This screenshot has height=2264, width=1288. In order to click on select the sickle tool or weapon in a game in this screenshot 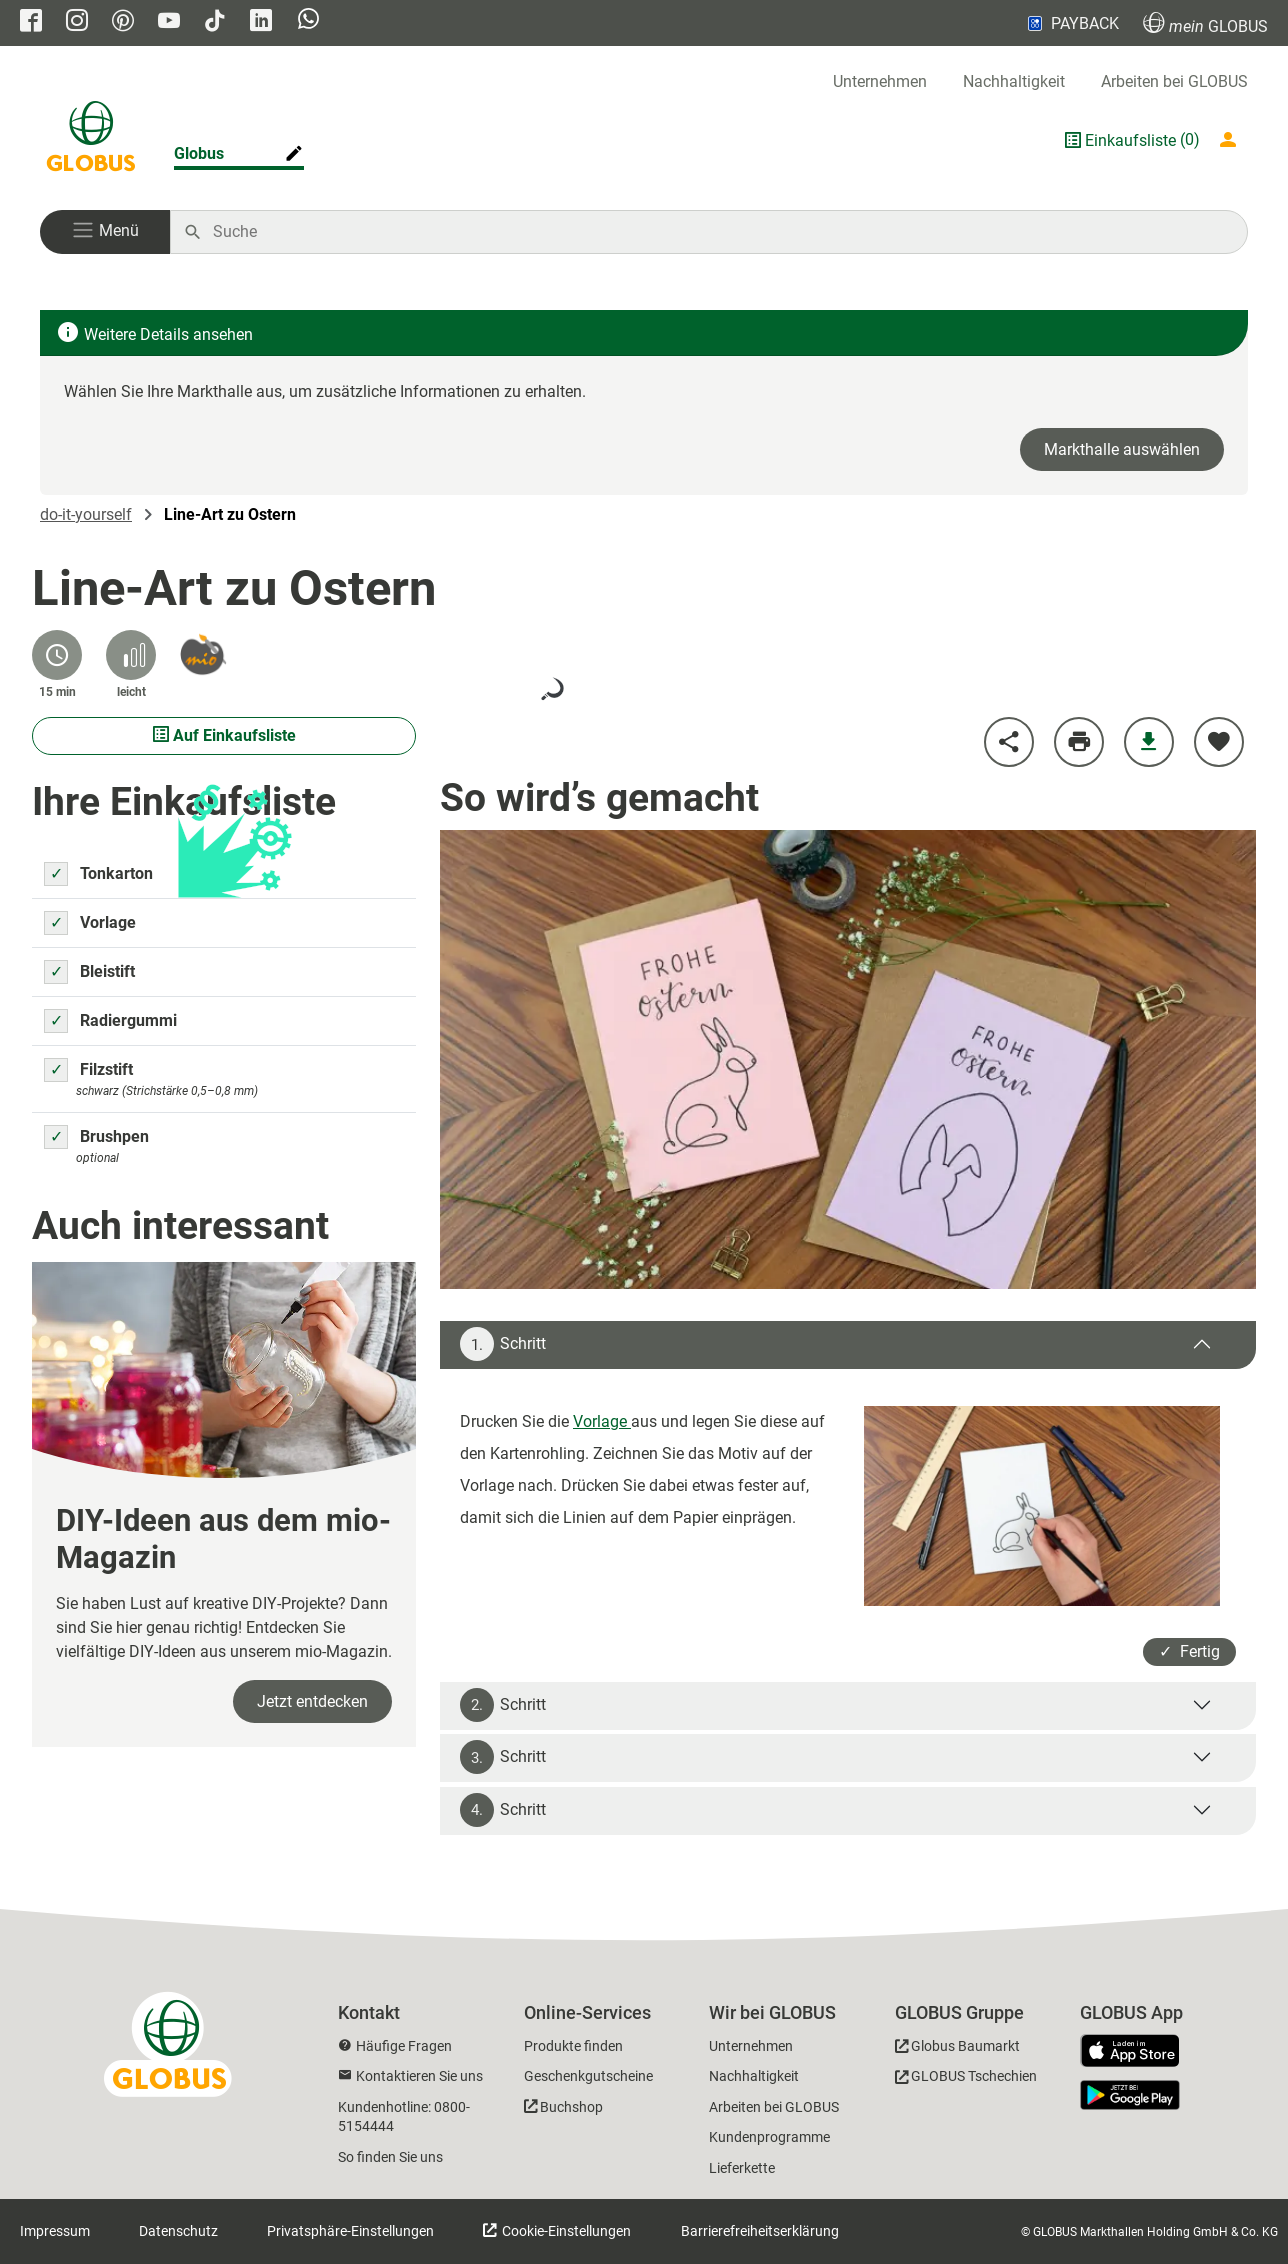, I will do `click(552, 688)`.